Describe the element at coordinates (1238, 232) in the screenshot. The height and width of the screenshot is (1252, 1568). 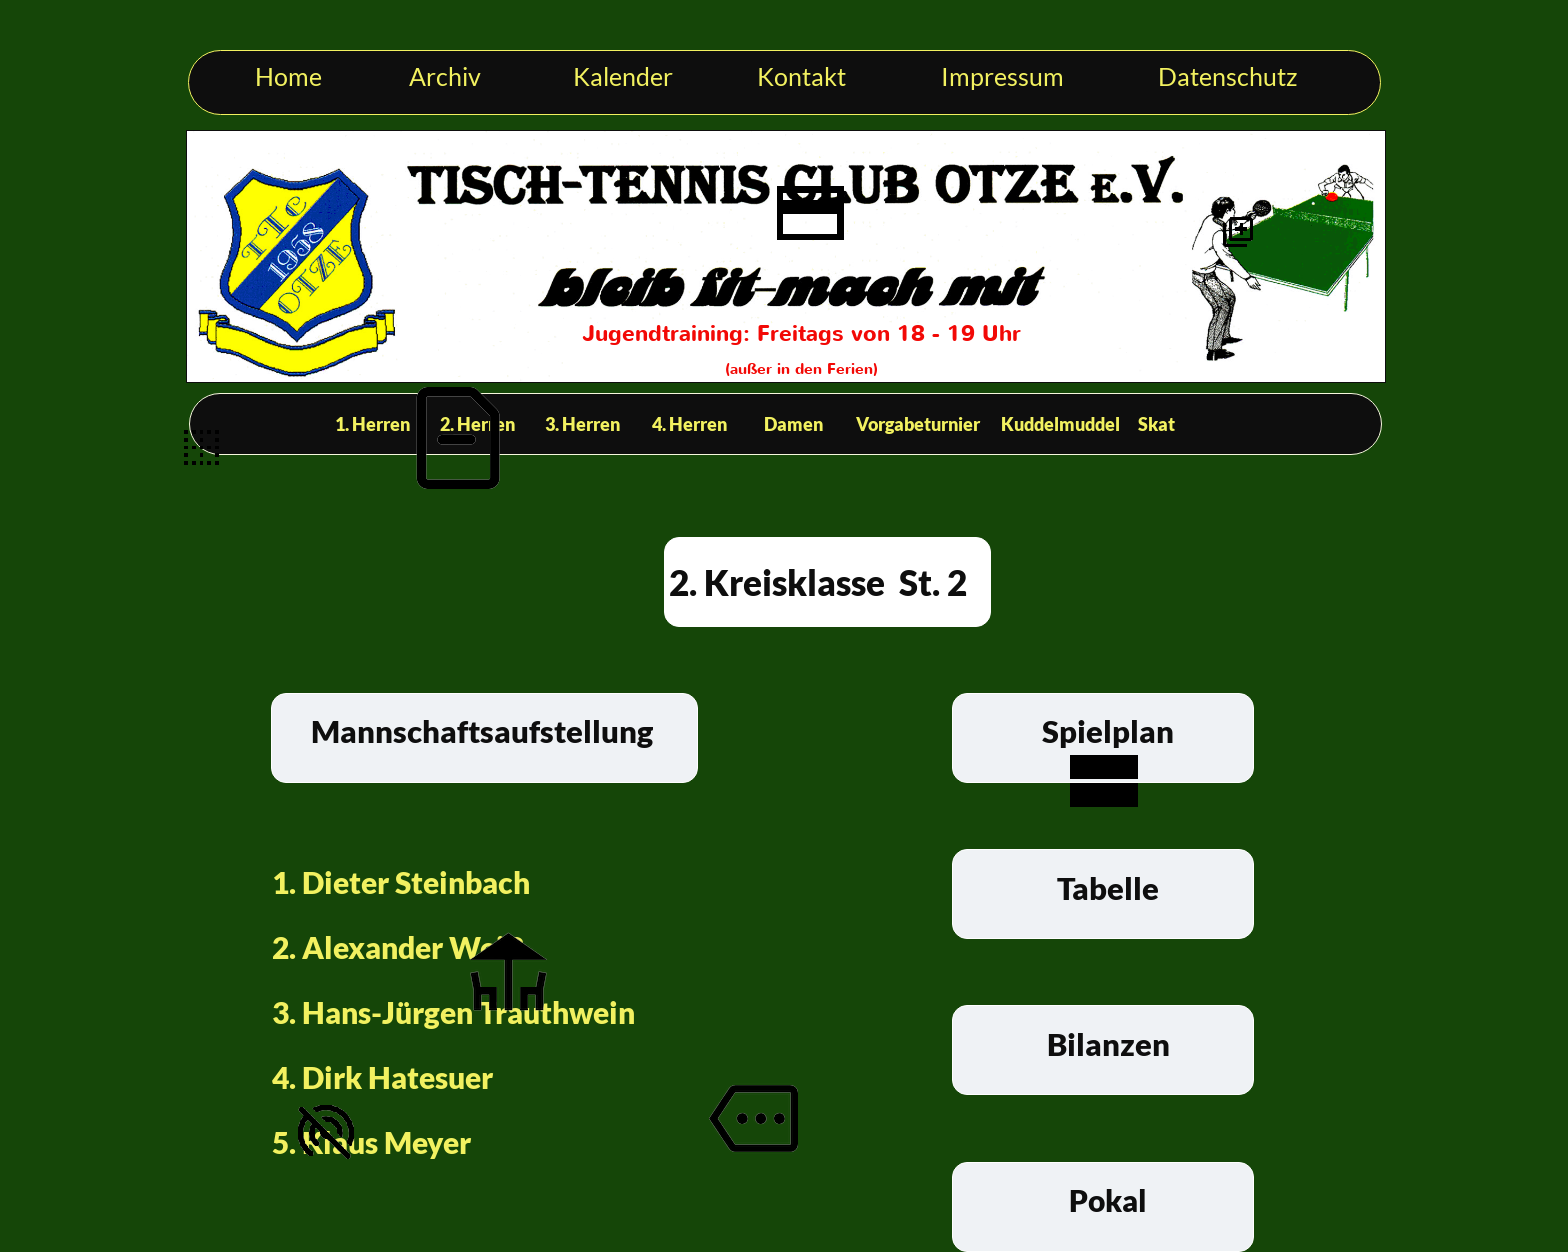
I see `add item to your library` at that location.